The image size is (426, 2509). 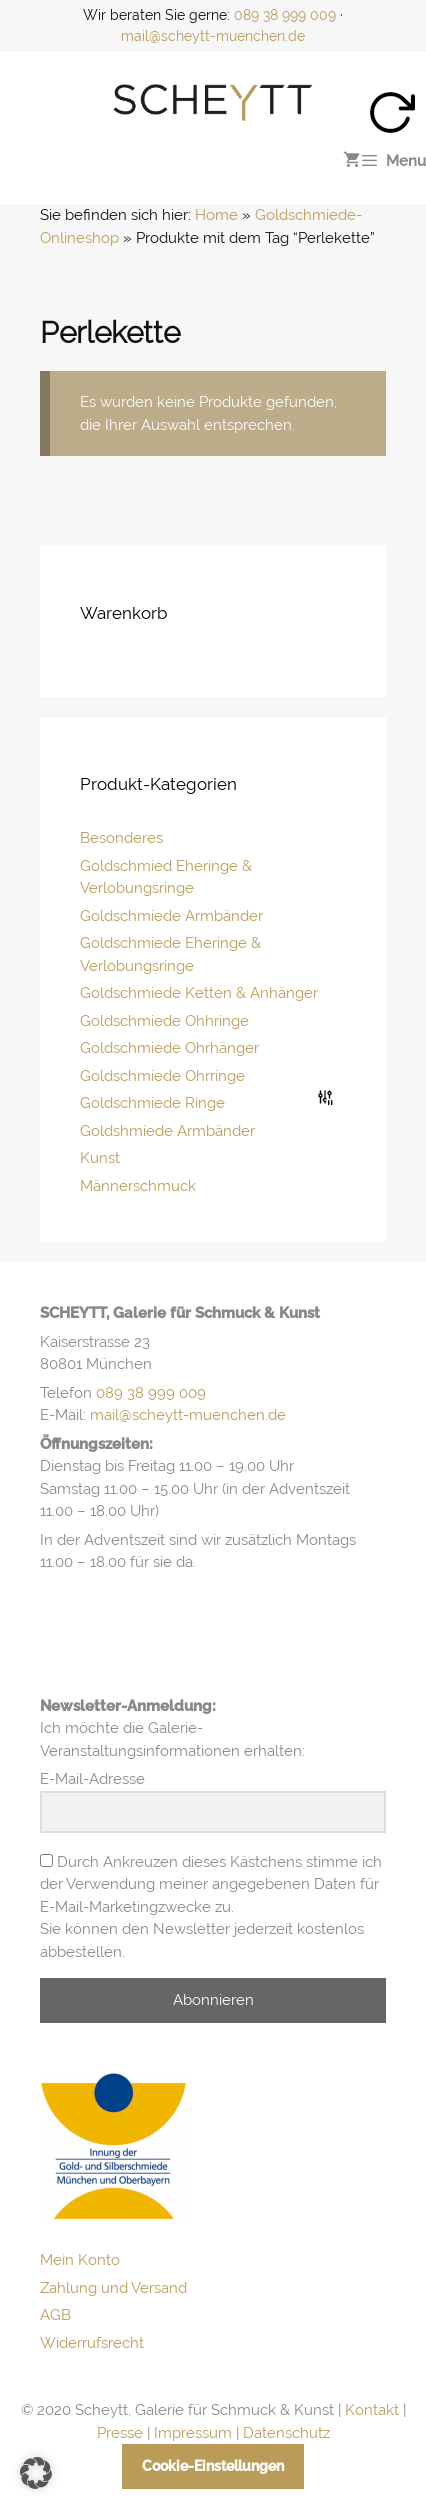 What do you see at coordinates (390, 112) in the screenshot?
I see `redo or repeat the last action` at bounding box center [390, 112].